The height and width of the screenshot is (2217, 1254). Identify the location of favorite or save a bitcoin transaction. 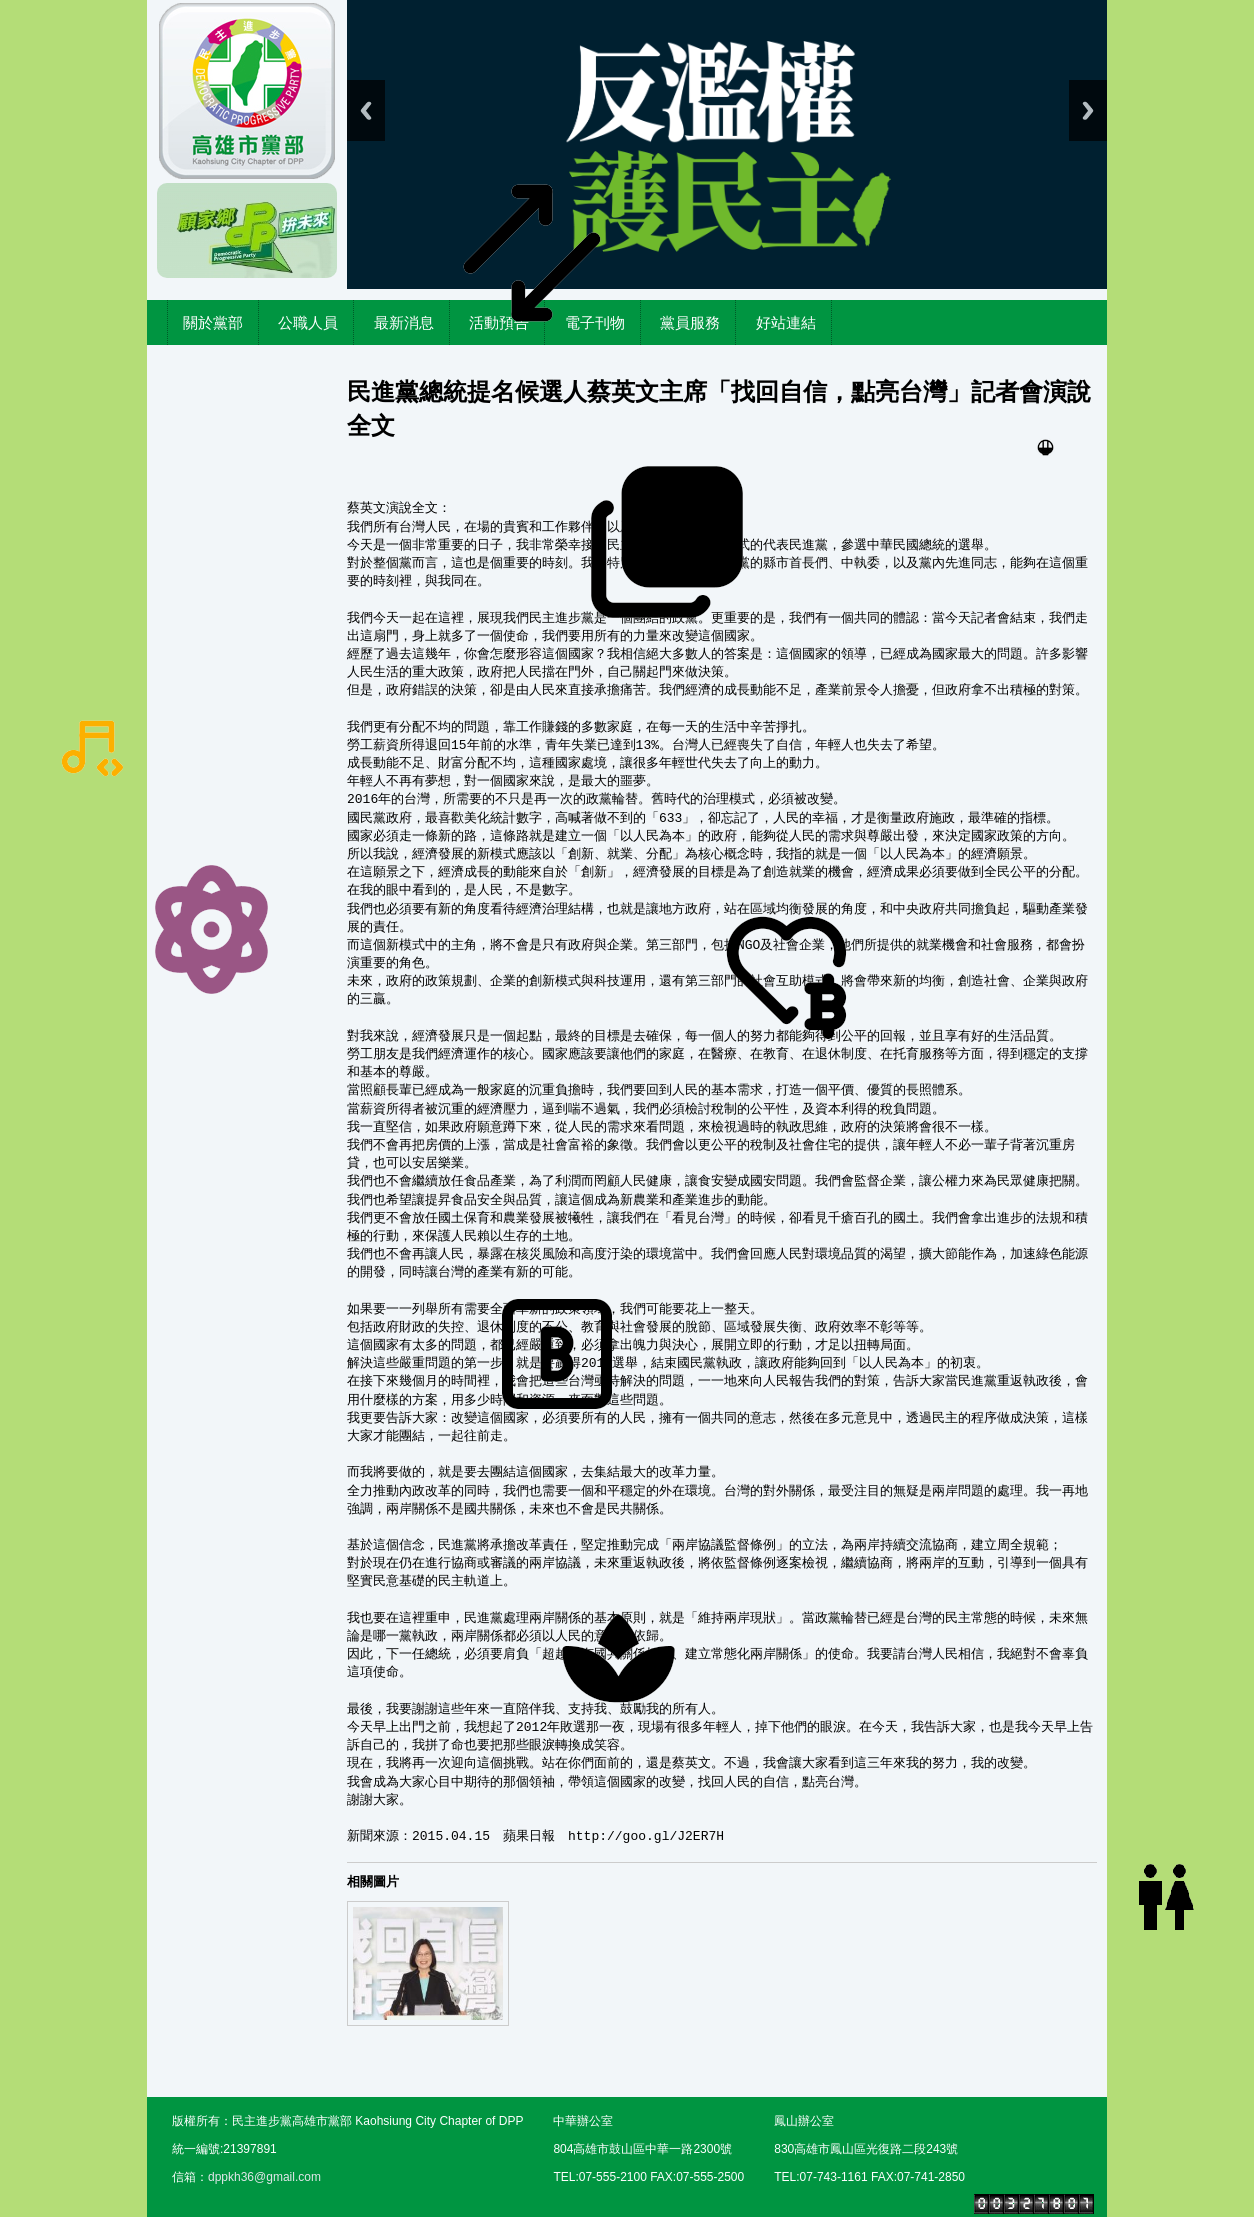
(786, 970).